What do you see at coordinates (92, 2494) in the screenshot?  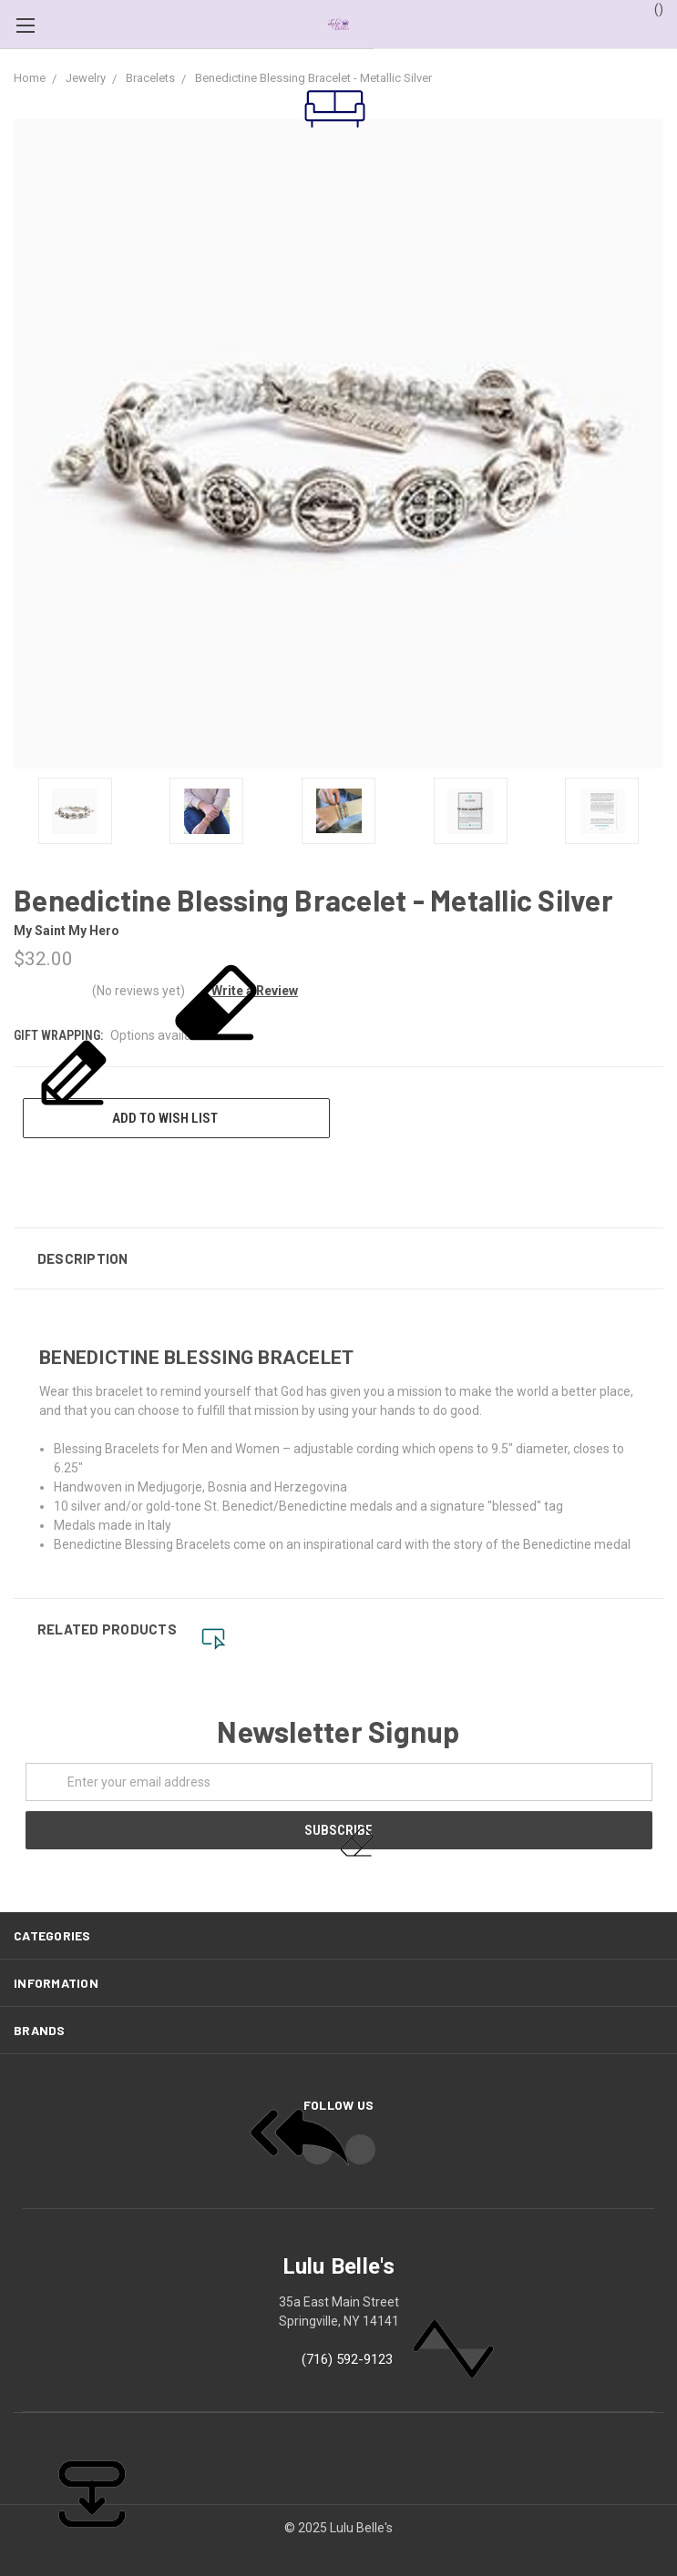 I see `move element to bottom of layout` at bounding box center [92, 2494].